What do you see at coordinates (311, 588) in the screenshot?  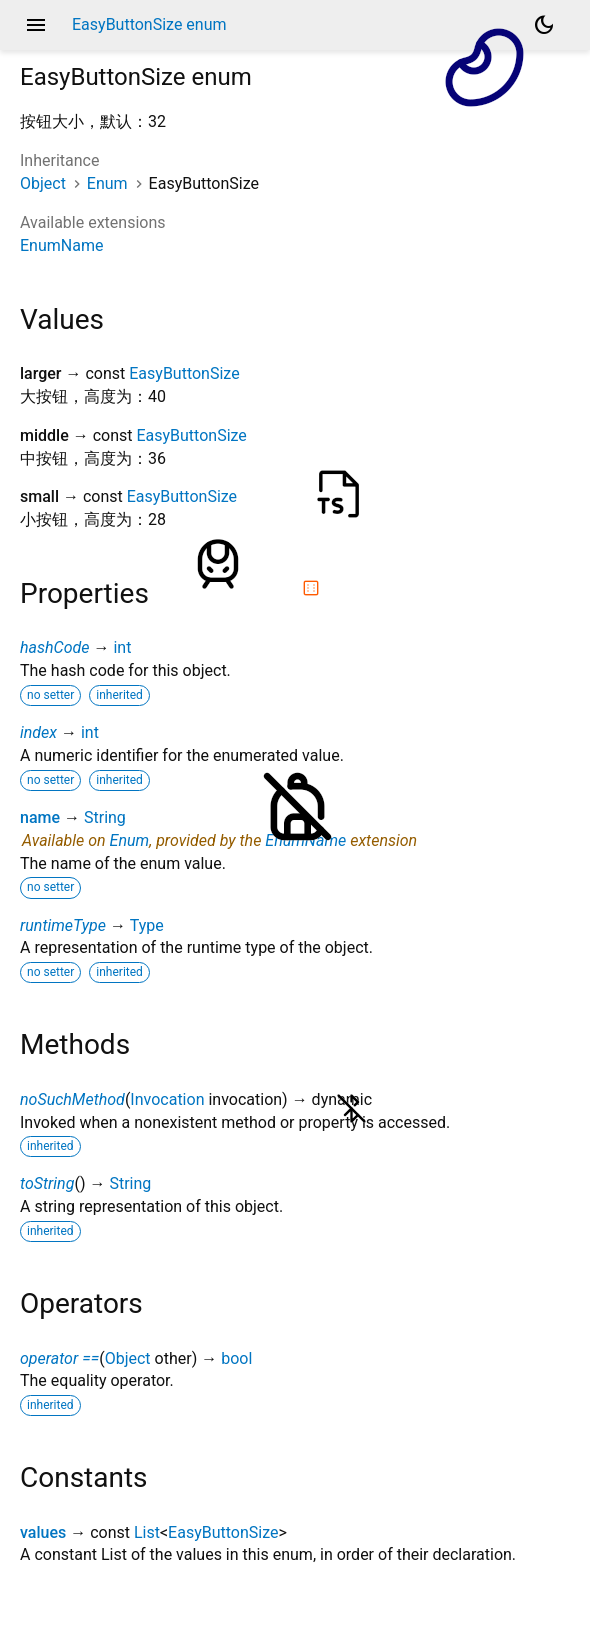 I see `randomize or shuffle content` at bounding box center [311, 588].